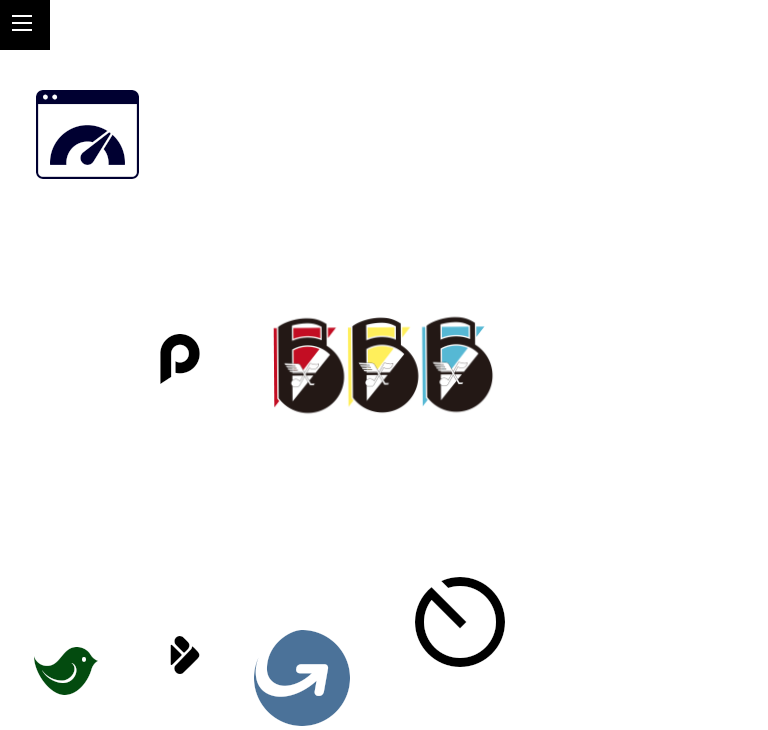 This screenshot has height=730, width=768. I want to click on apache doris database logo, so click(185, 655).